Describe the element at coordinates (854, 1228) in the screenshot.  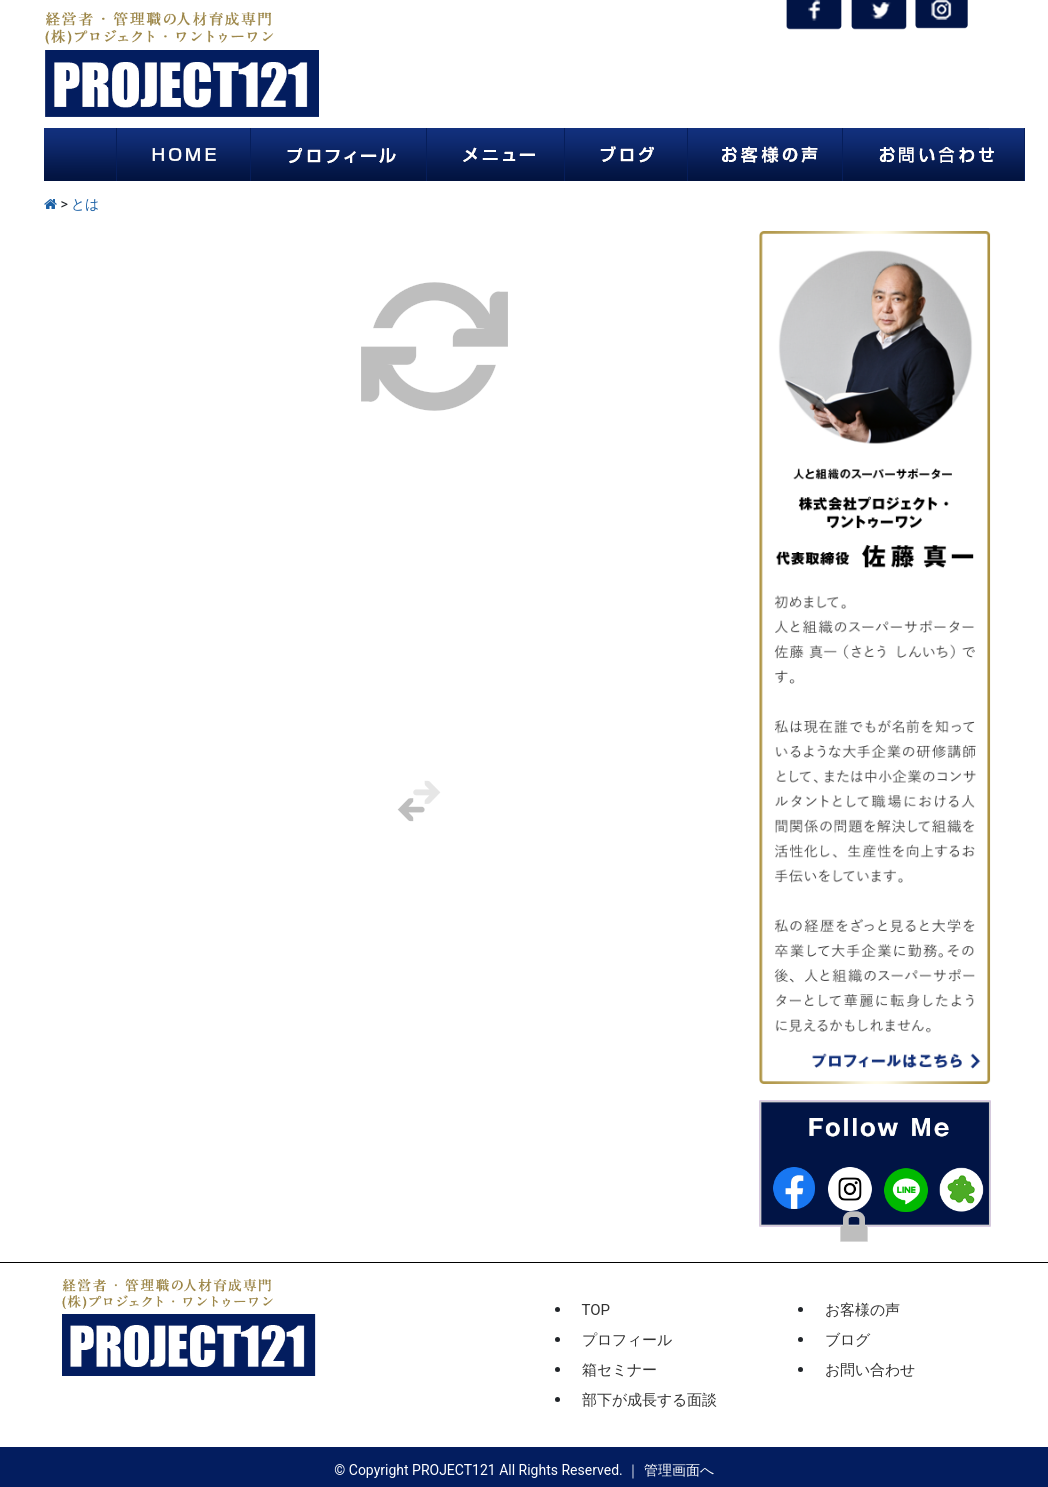
I see `indicates a secure connection` at that location.